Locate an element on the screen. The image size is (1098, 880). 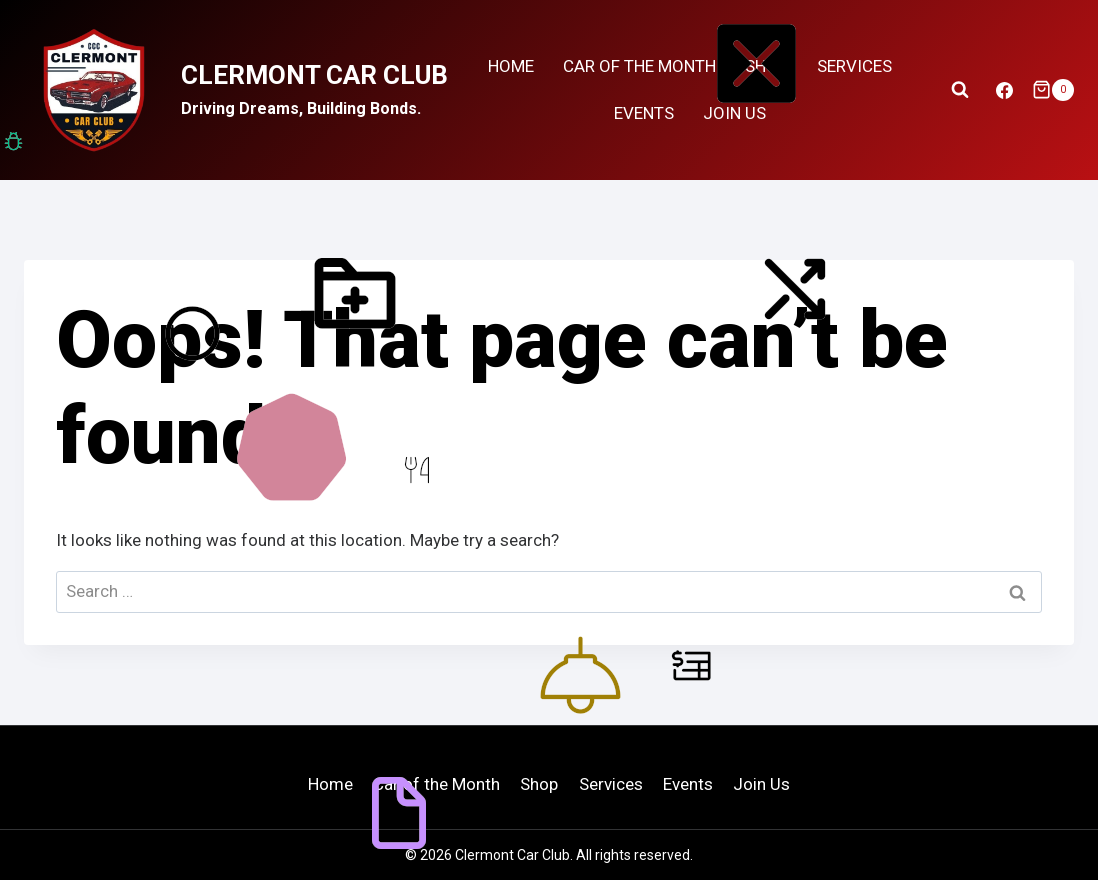
shuffle or randomize content order is located at coordinates (795, 289).